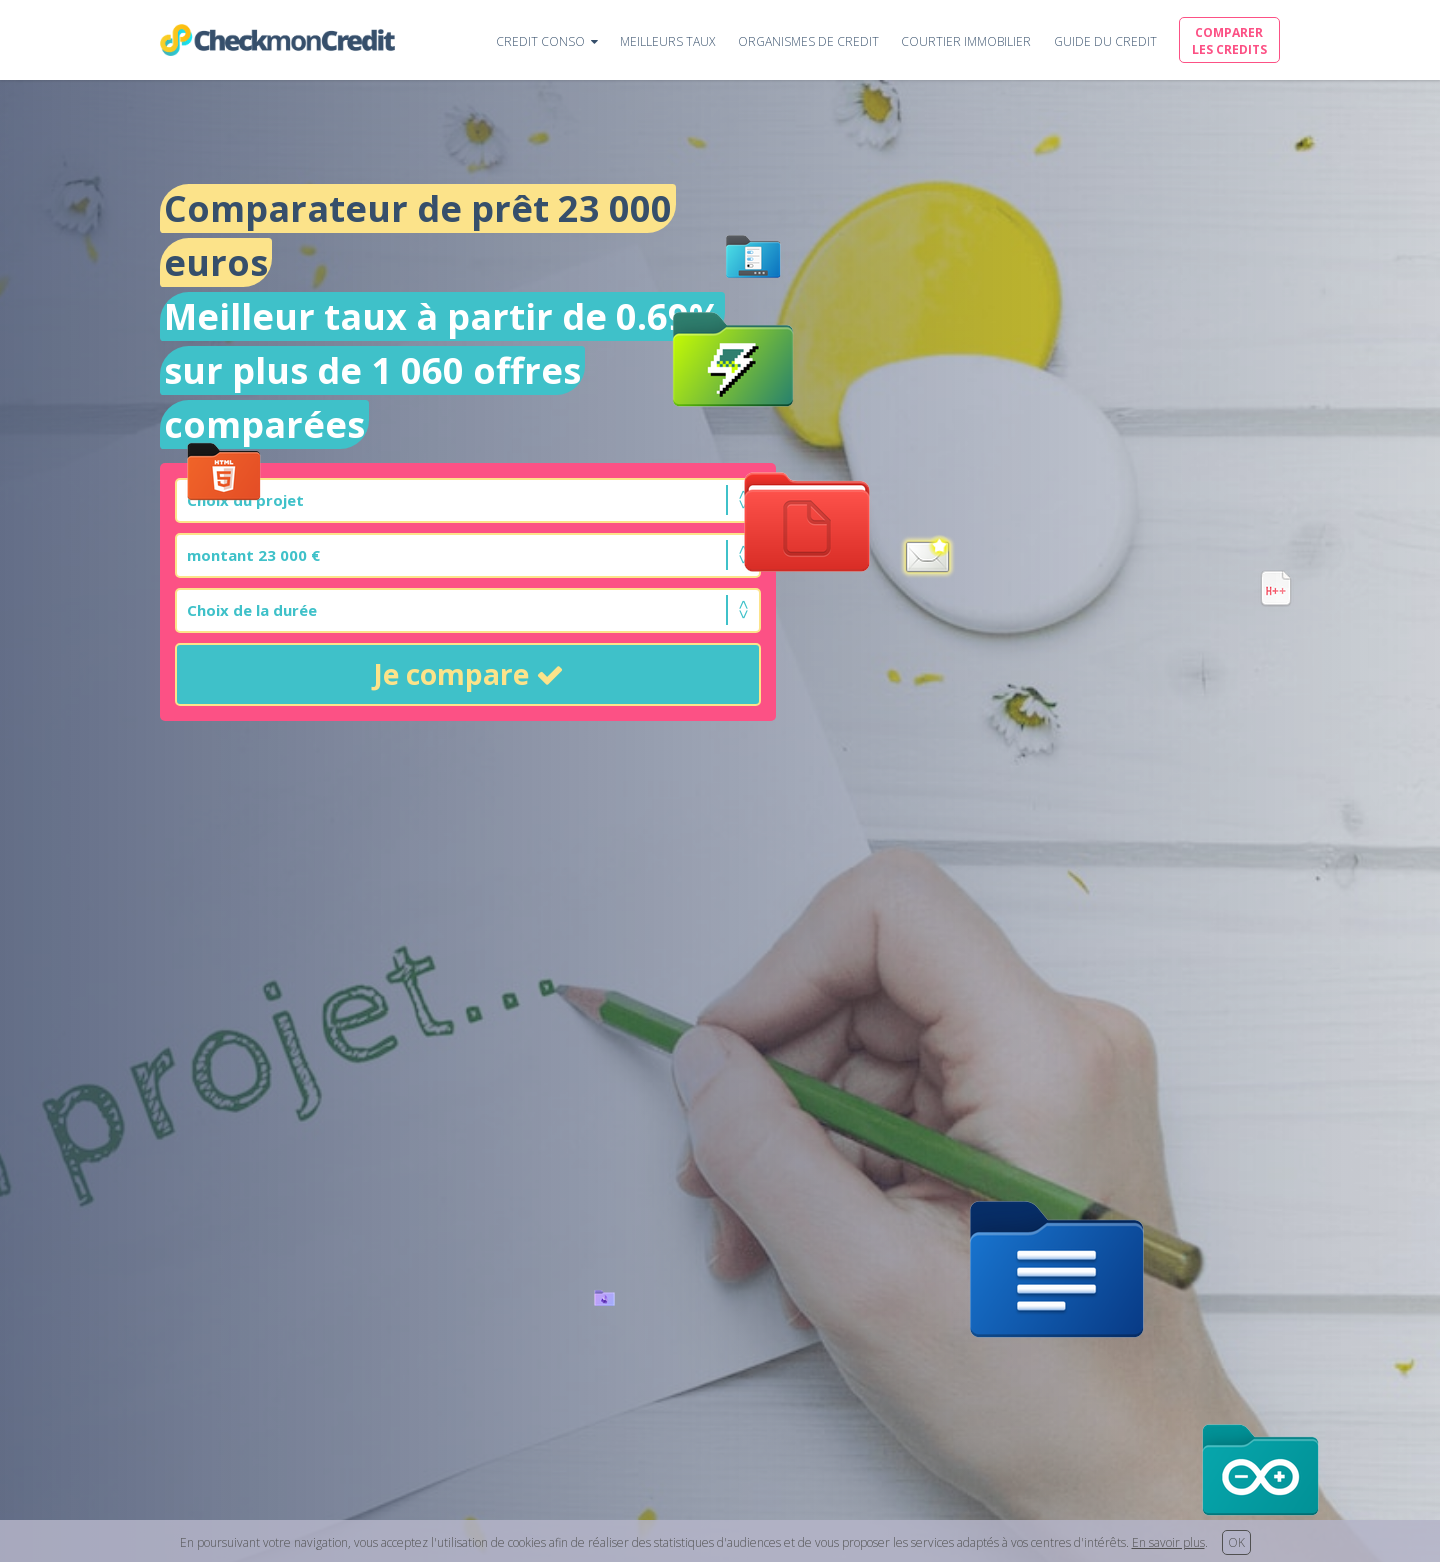 Image resolution: width=1440 pixels, height=1562 pixels. I want to click on open your documents folder, so click(807, 522).